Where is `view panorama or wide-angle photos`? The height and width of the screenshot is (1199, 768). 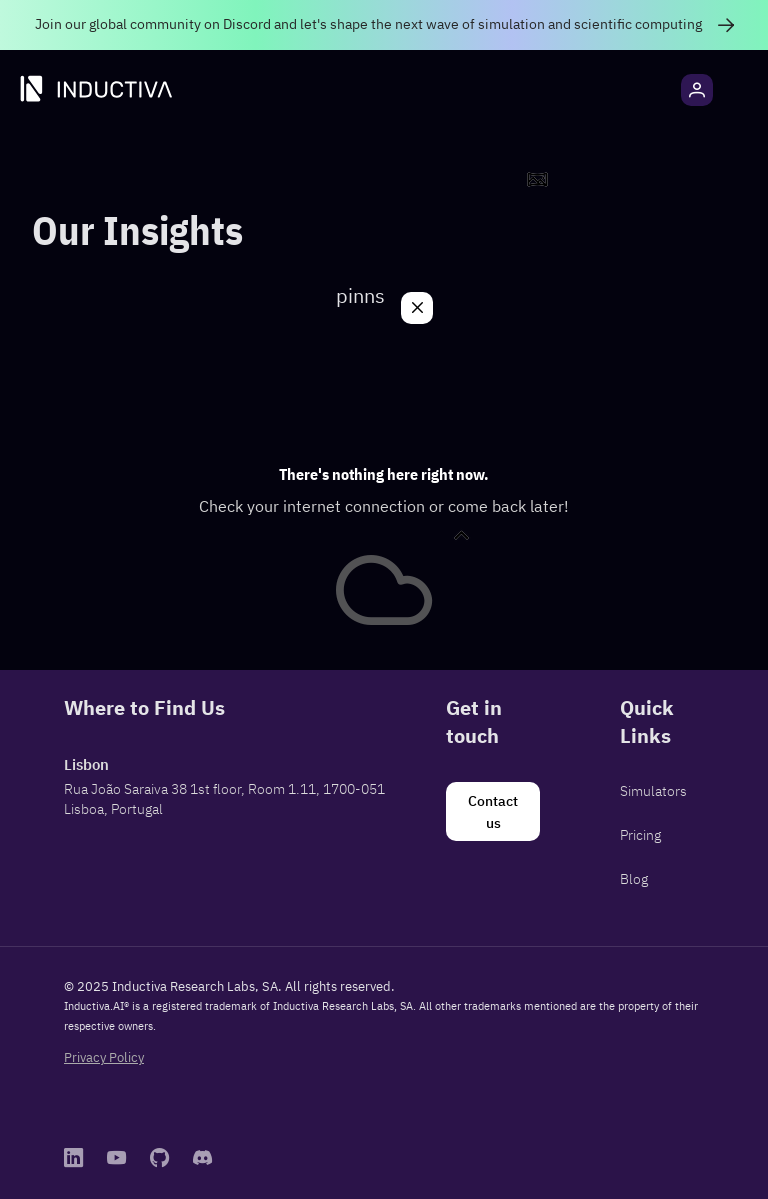
view panorama or wide-angle photos is located at coordinates (537, 179).